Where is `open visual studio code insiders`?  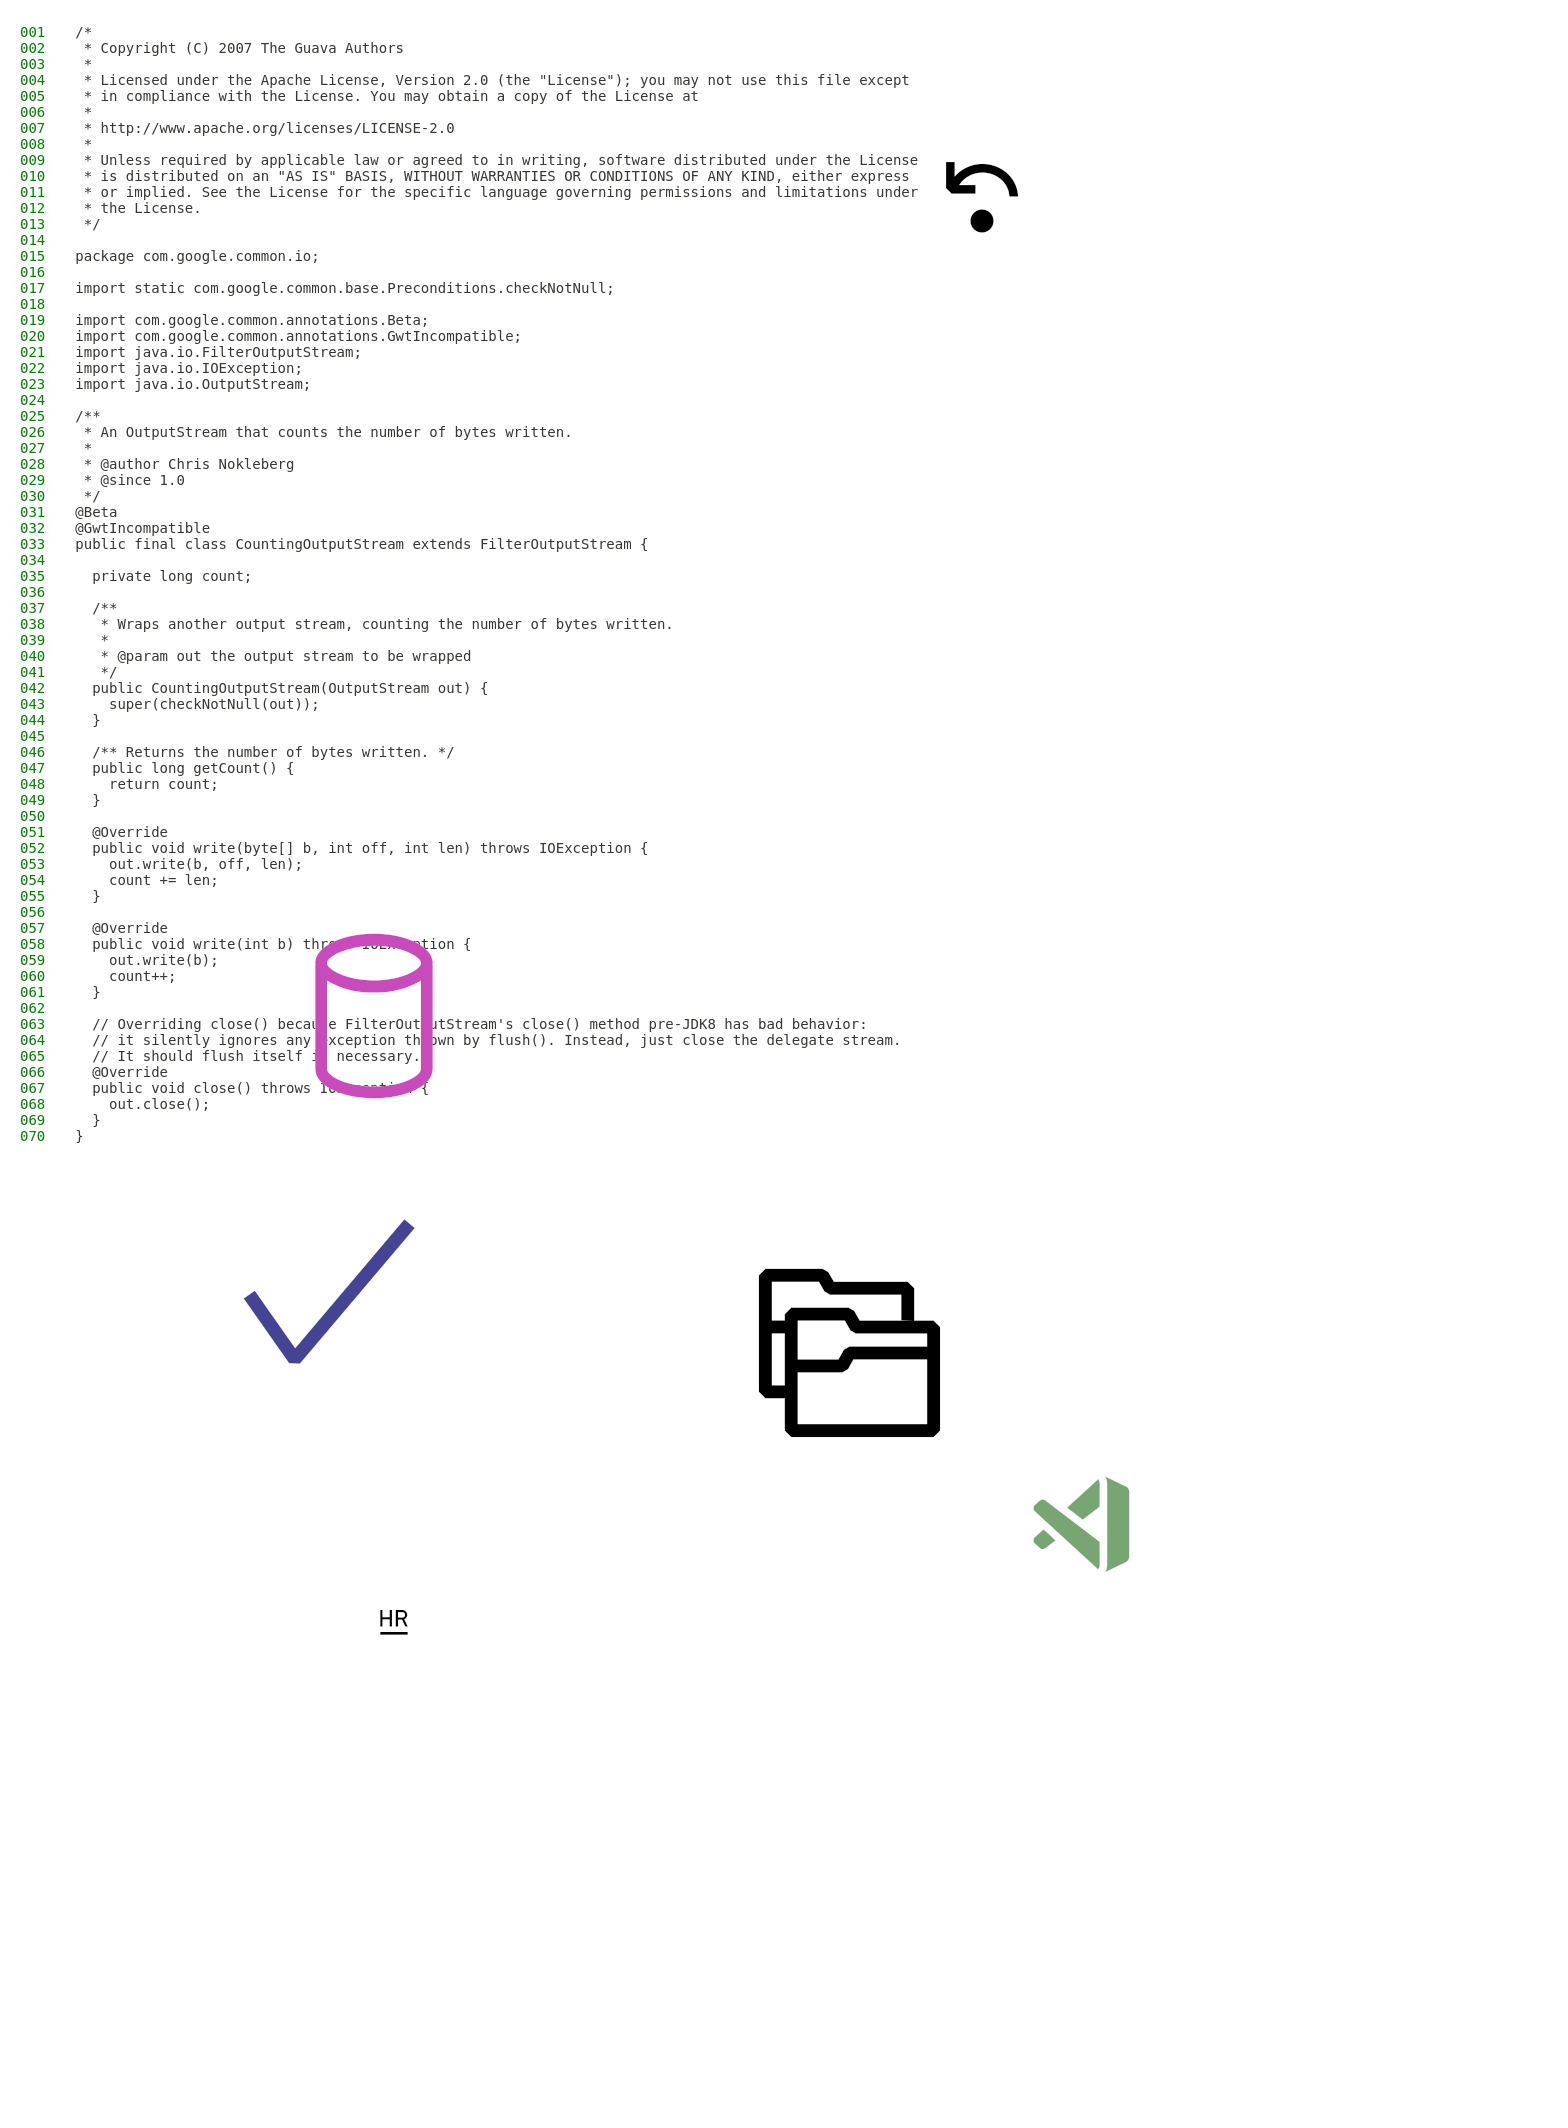 open visual studio code insiders is located at coordinates (1085, 1528).